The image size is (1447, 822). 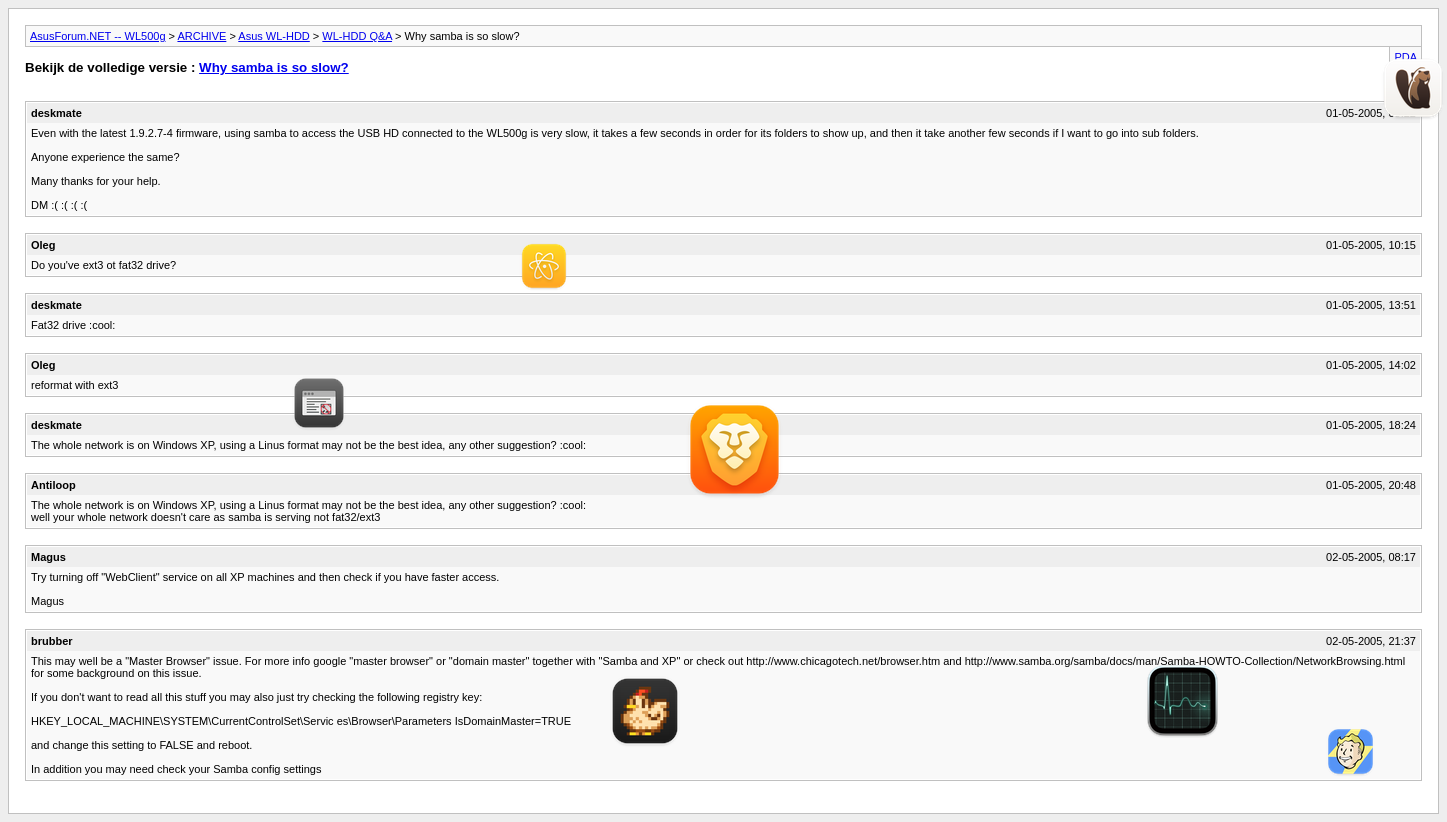 What do you see at coordinates (645, 711) in the screenshot?
I see `launch Stardew Valley game` at bounding box center [645, 711].